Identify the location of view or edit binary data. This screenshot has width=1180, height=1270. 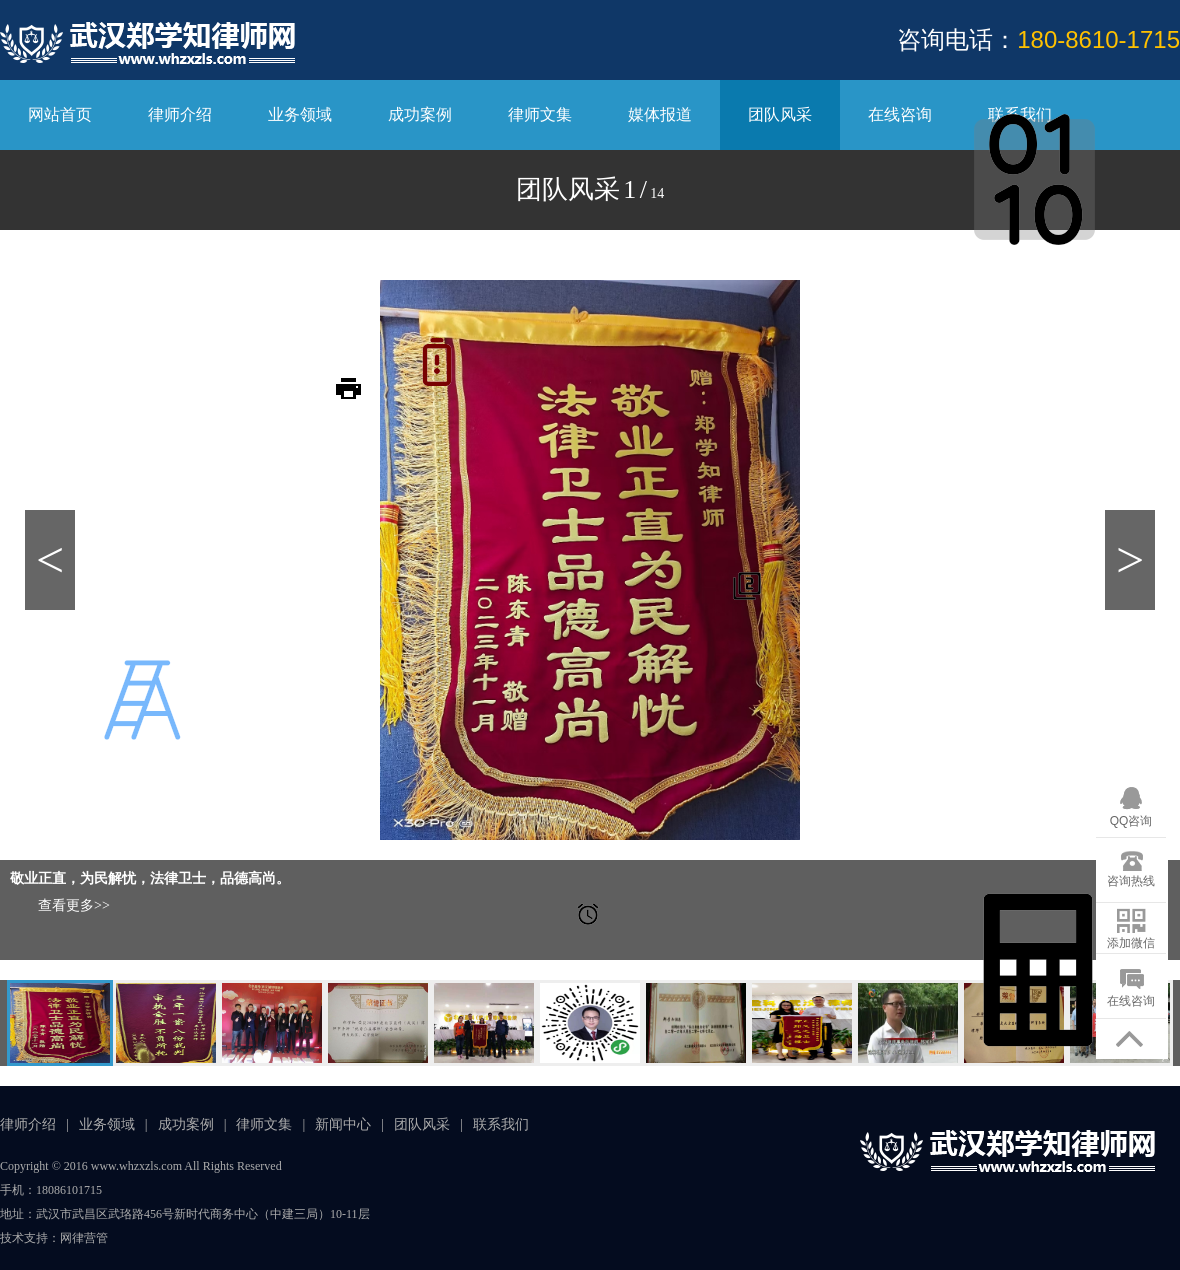
(1034, 179).